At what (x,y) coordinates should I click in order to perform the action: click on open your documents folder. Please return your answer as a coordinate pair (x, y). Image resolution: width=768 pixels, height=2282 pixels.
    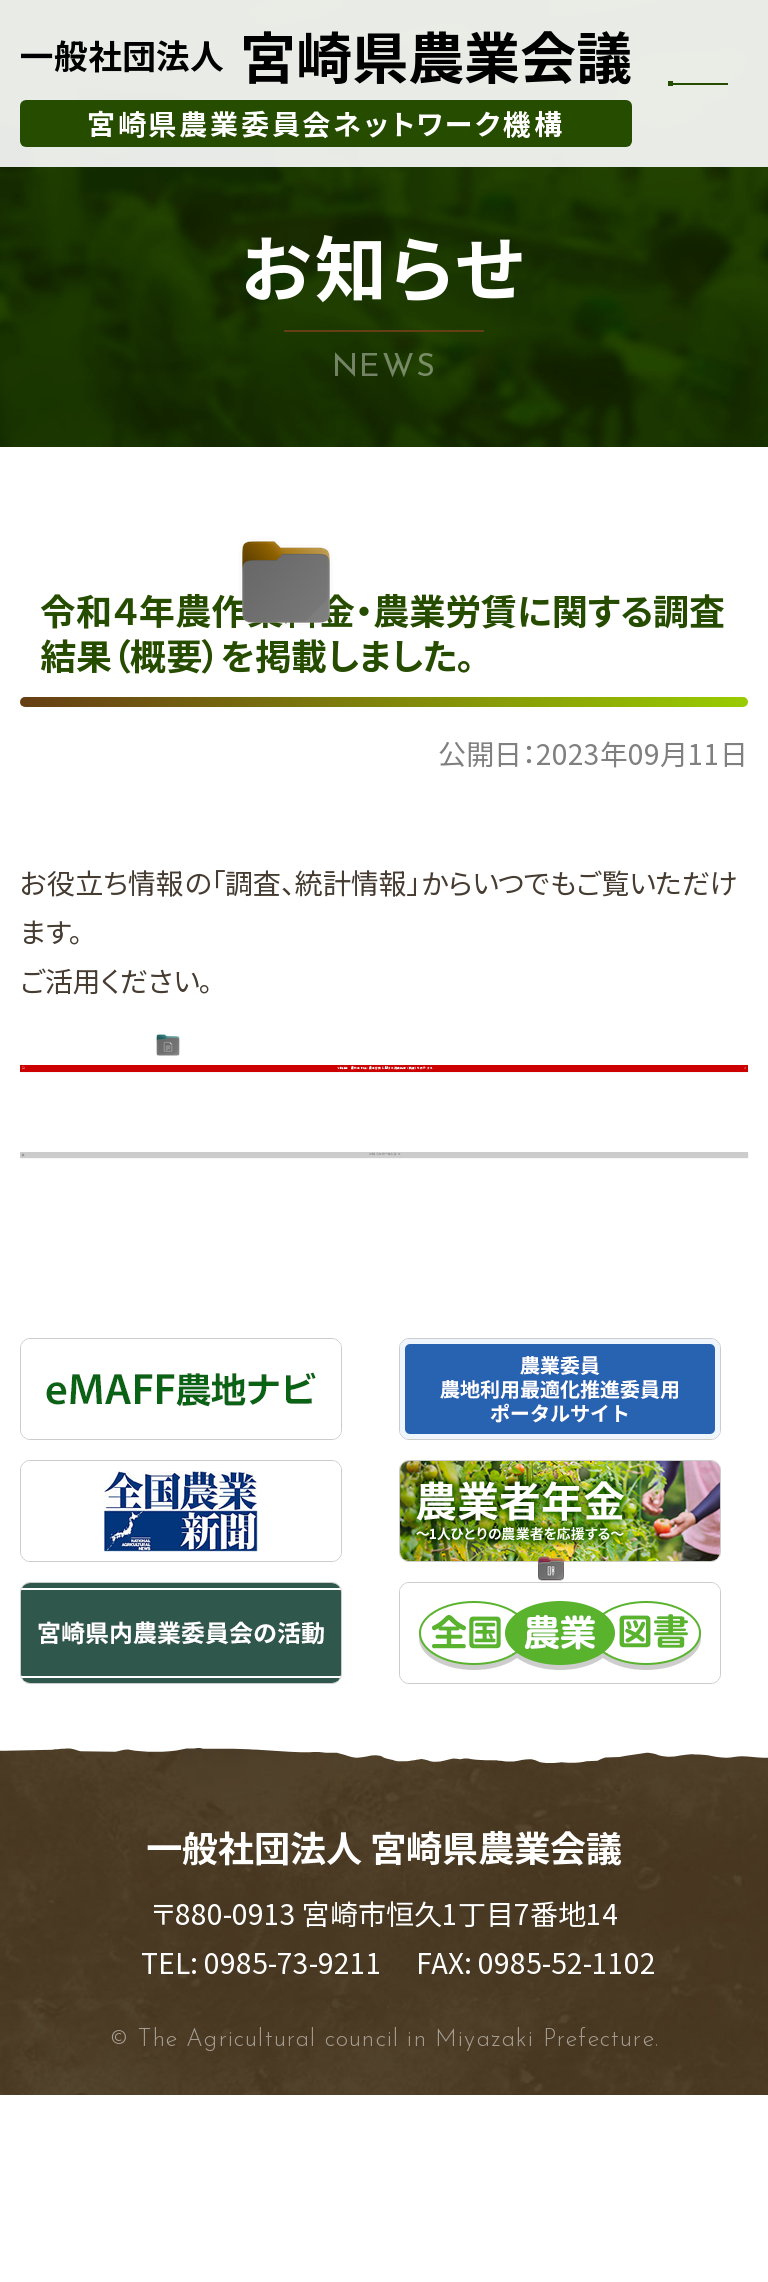
    Looking at the image, I should click on (168, 1045).